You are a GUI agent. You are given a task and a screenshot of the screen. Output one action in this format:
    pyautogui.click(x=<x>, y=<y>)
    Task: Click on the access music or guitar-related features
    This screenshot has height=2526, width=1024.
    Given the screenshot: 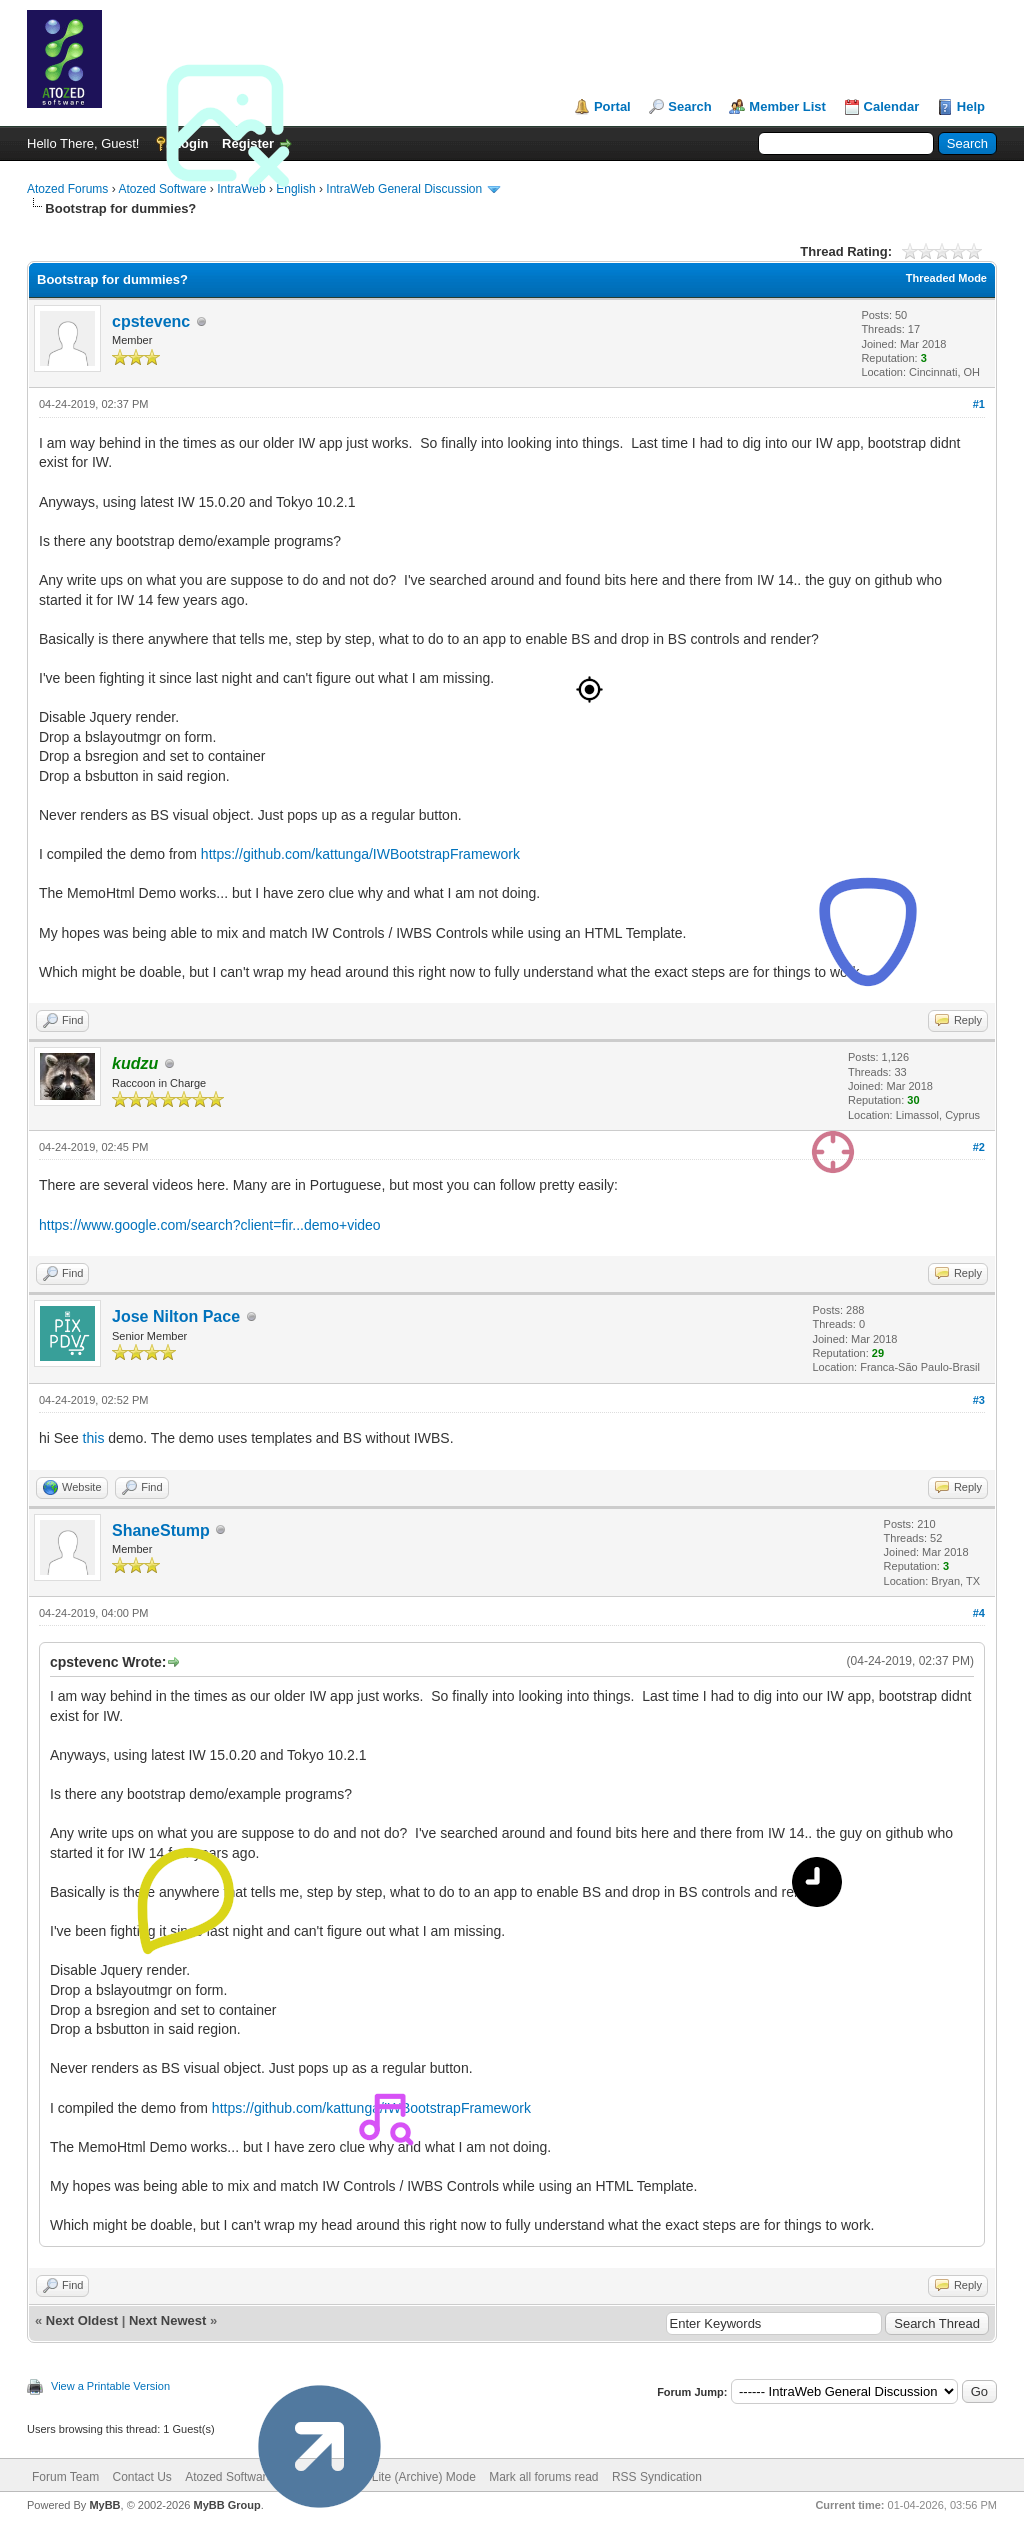 What is the action you would take?
    pyautogui.click(x=868, y=932)
    